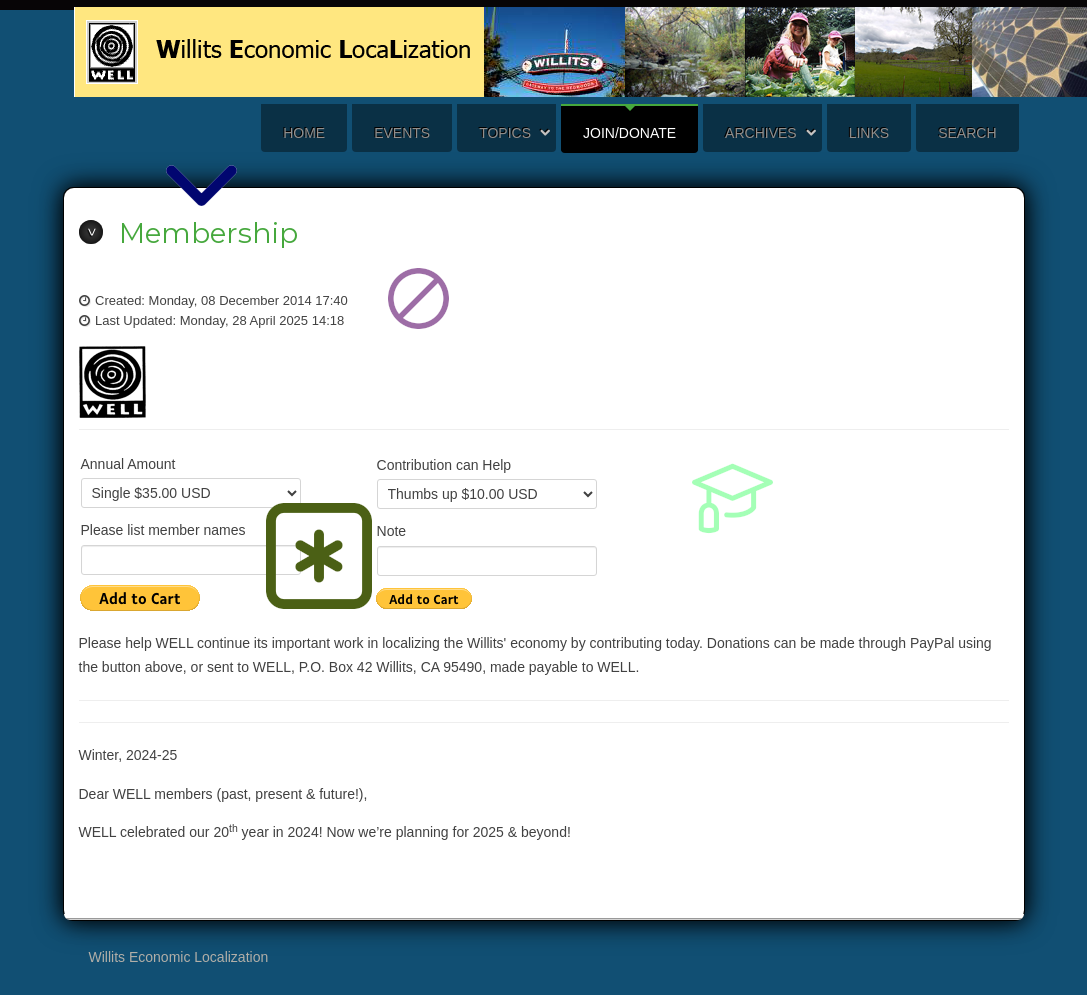  What do you see at coordinates (418, 298) in the screenshot?
I see `indicates a blocked or prohibited action` at bounding box center [418, 298].